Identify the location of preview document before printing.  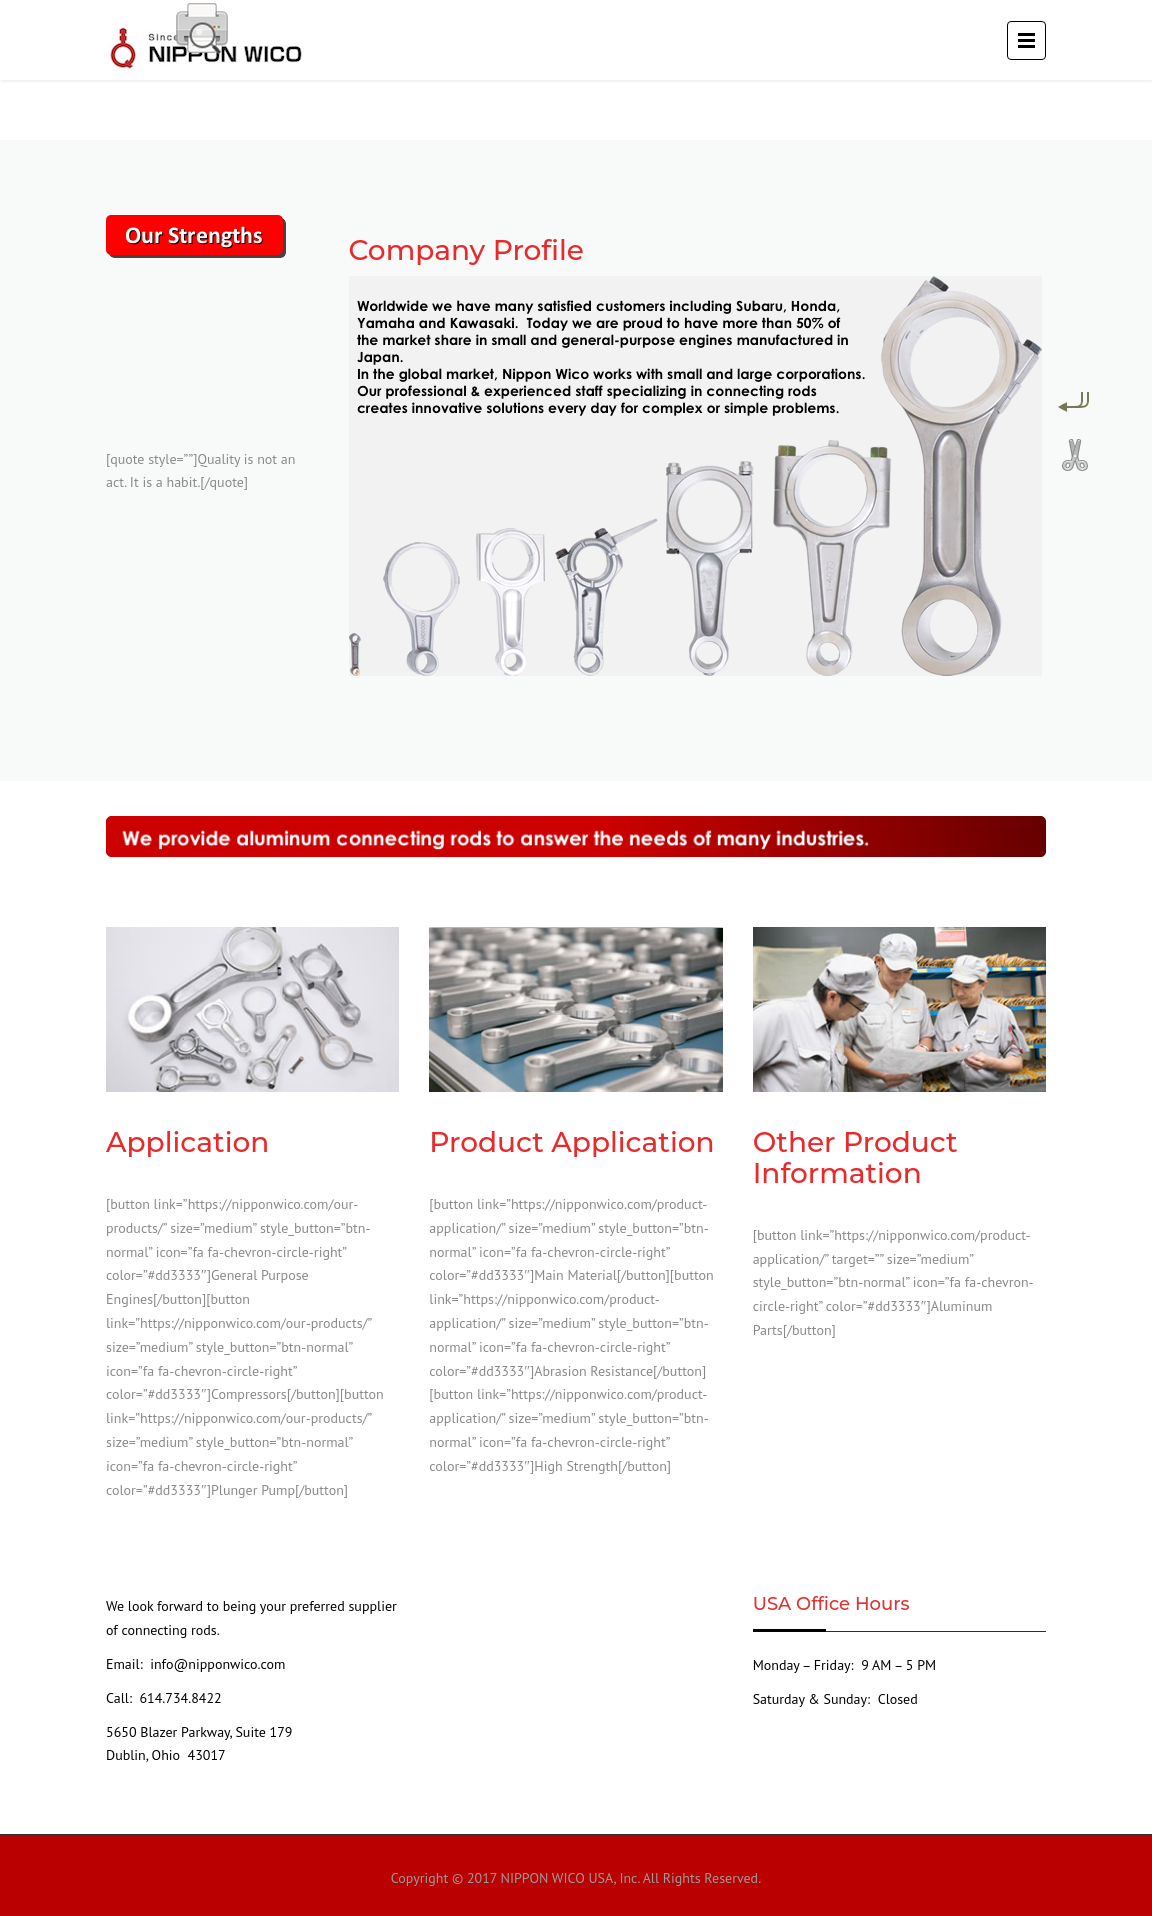
(202, 28).